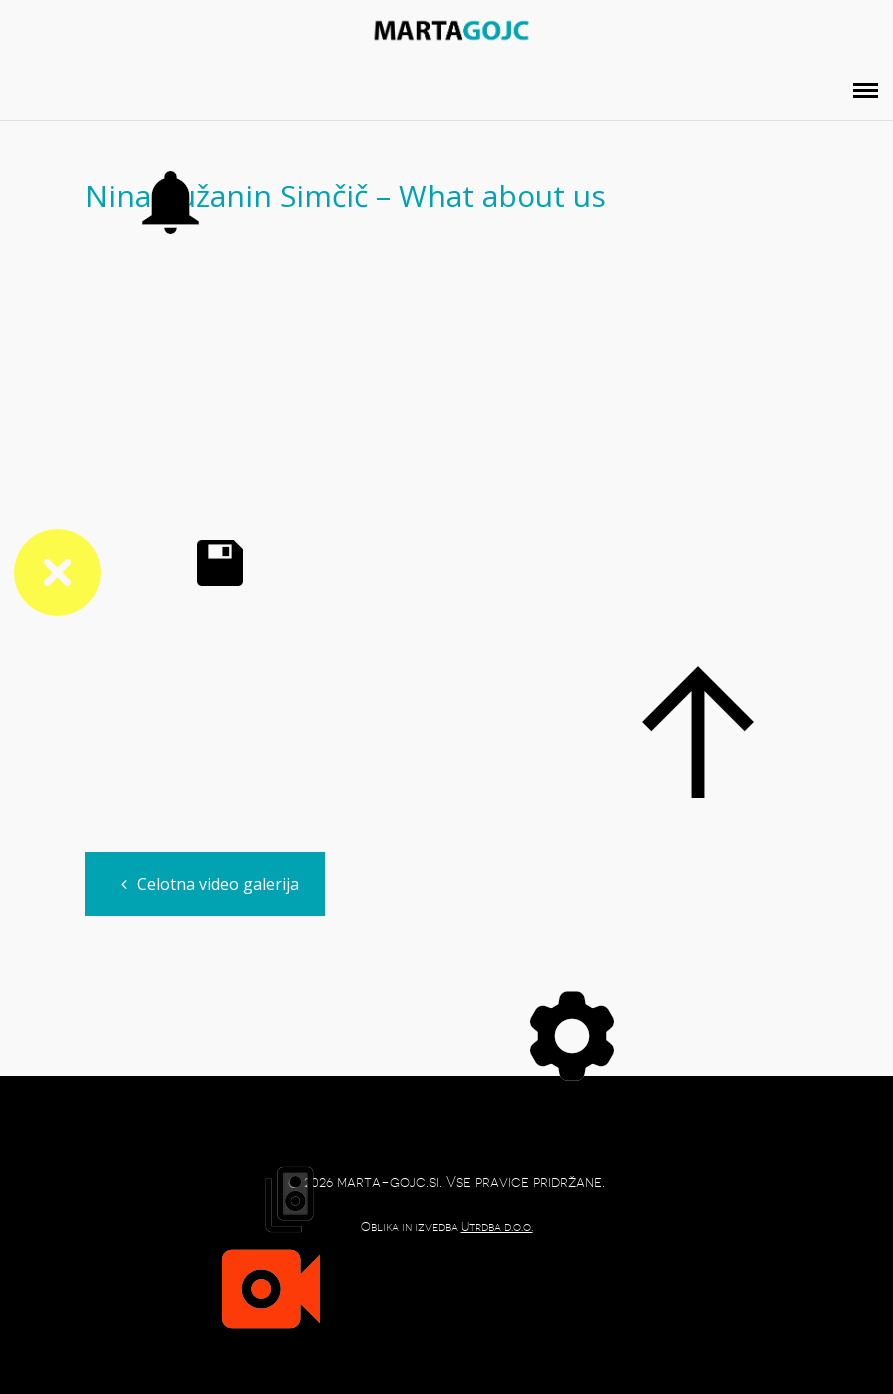  I want to click on start recording a video, so click(271, 1289).